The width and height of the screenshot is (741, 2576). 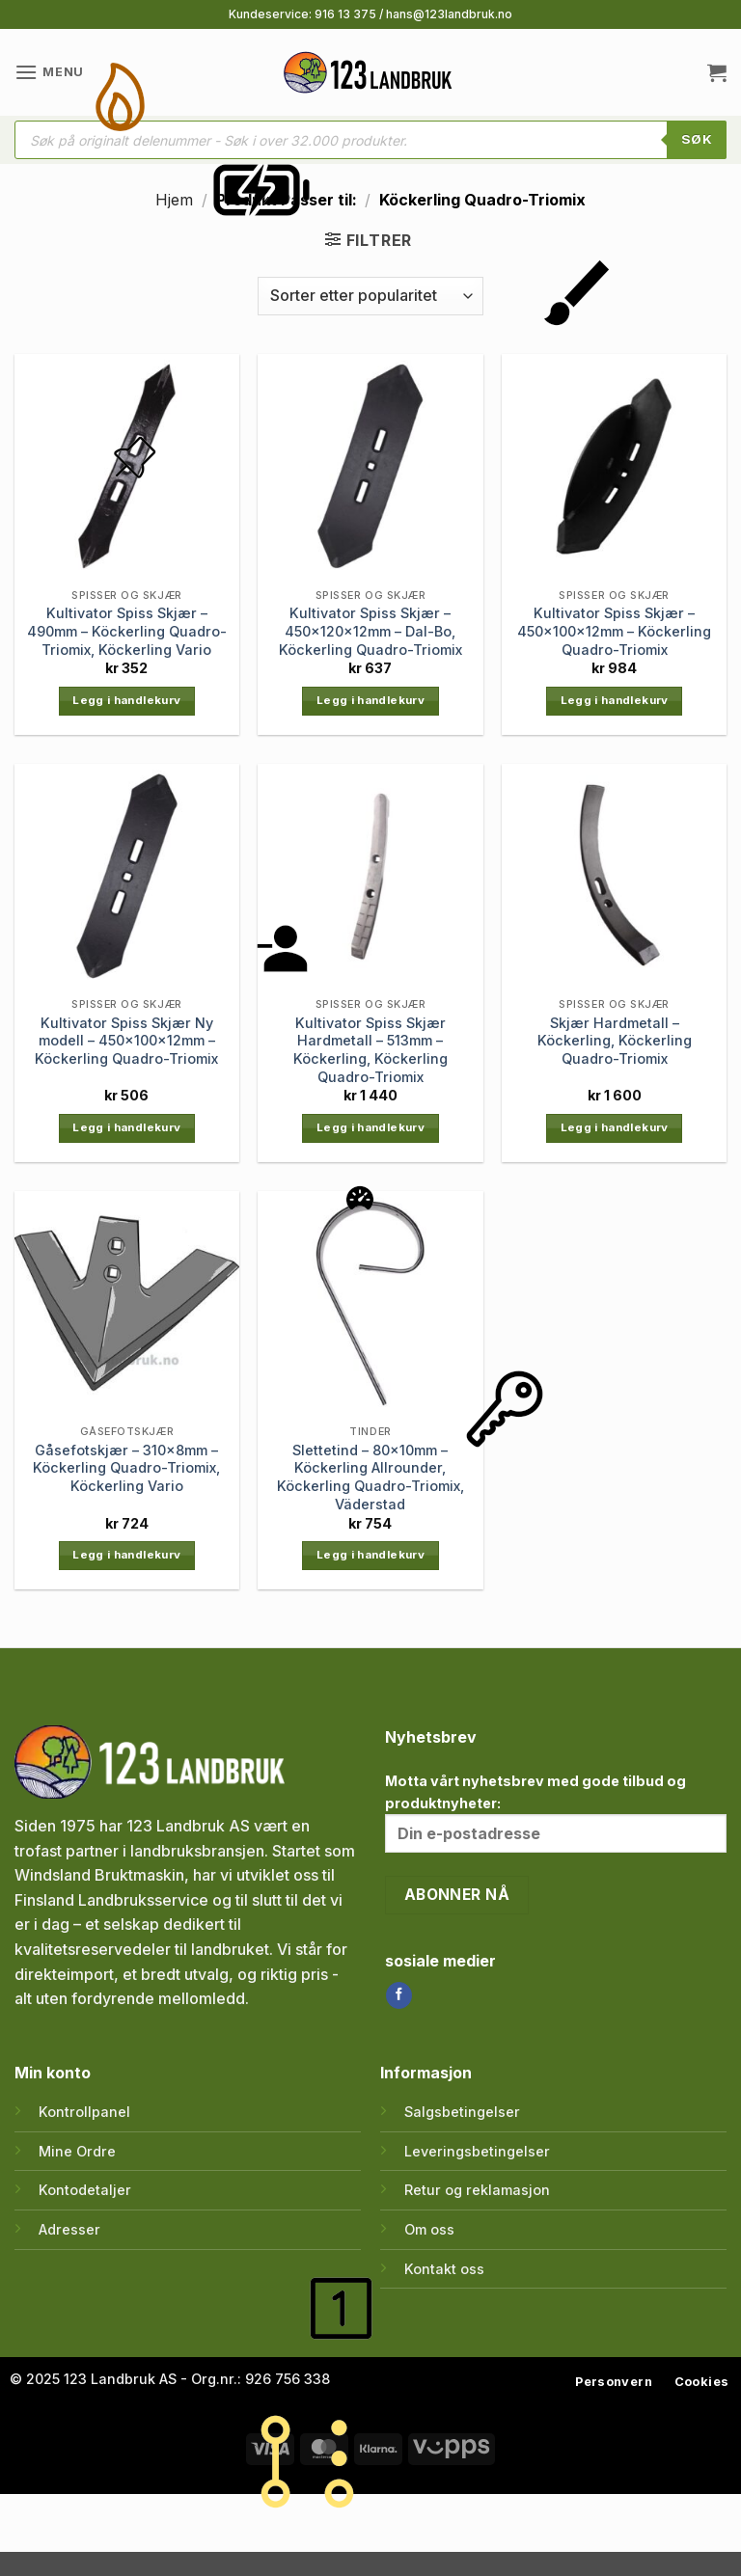 I want to click on access drawing or painting tools, so click(x=576, y=292).